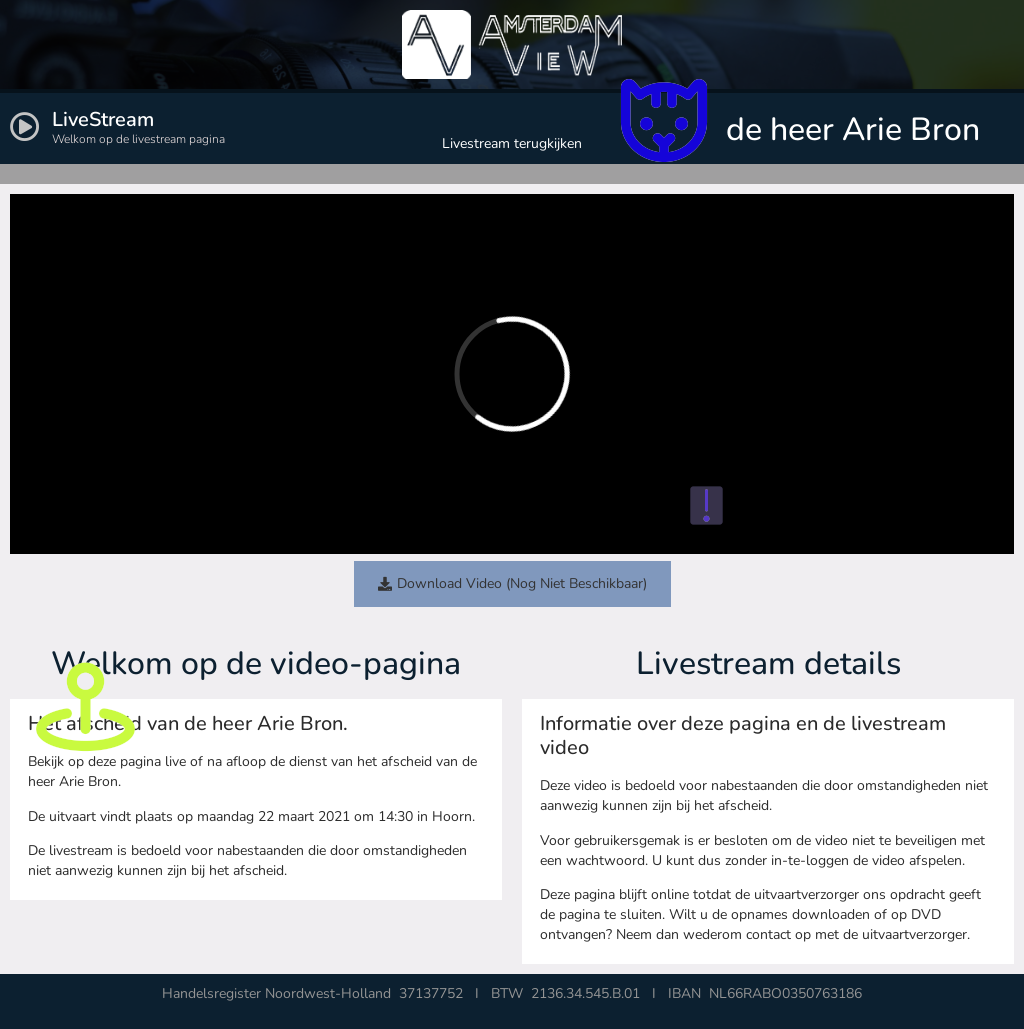 The image size is (1024, 1029). I want to click on view pet-related content or settings, so click(664, 119).